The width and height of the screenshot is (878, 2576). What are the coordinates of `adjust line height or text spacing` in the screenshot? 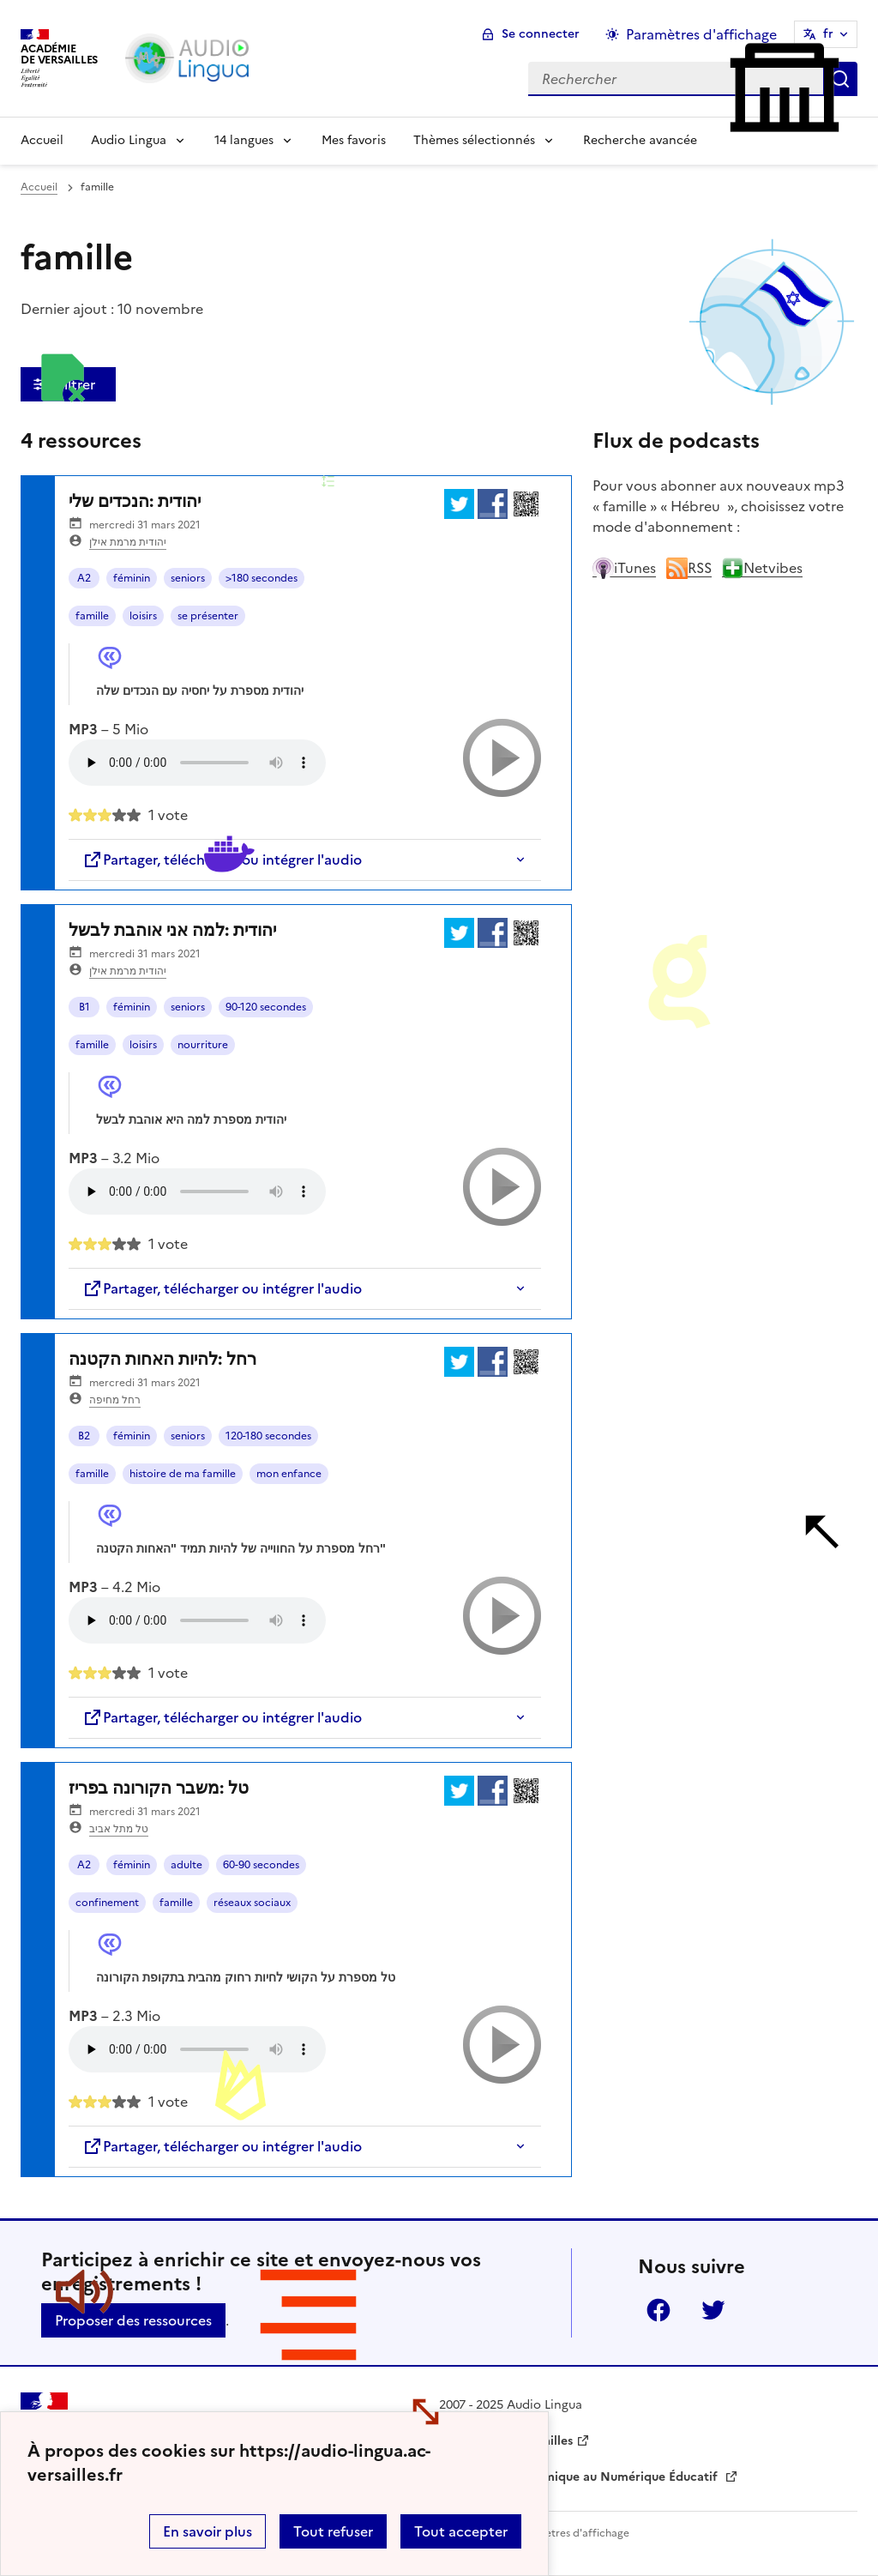 It's located at (328, 481).